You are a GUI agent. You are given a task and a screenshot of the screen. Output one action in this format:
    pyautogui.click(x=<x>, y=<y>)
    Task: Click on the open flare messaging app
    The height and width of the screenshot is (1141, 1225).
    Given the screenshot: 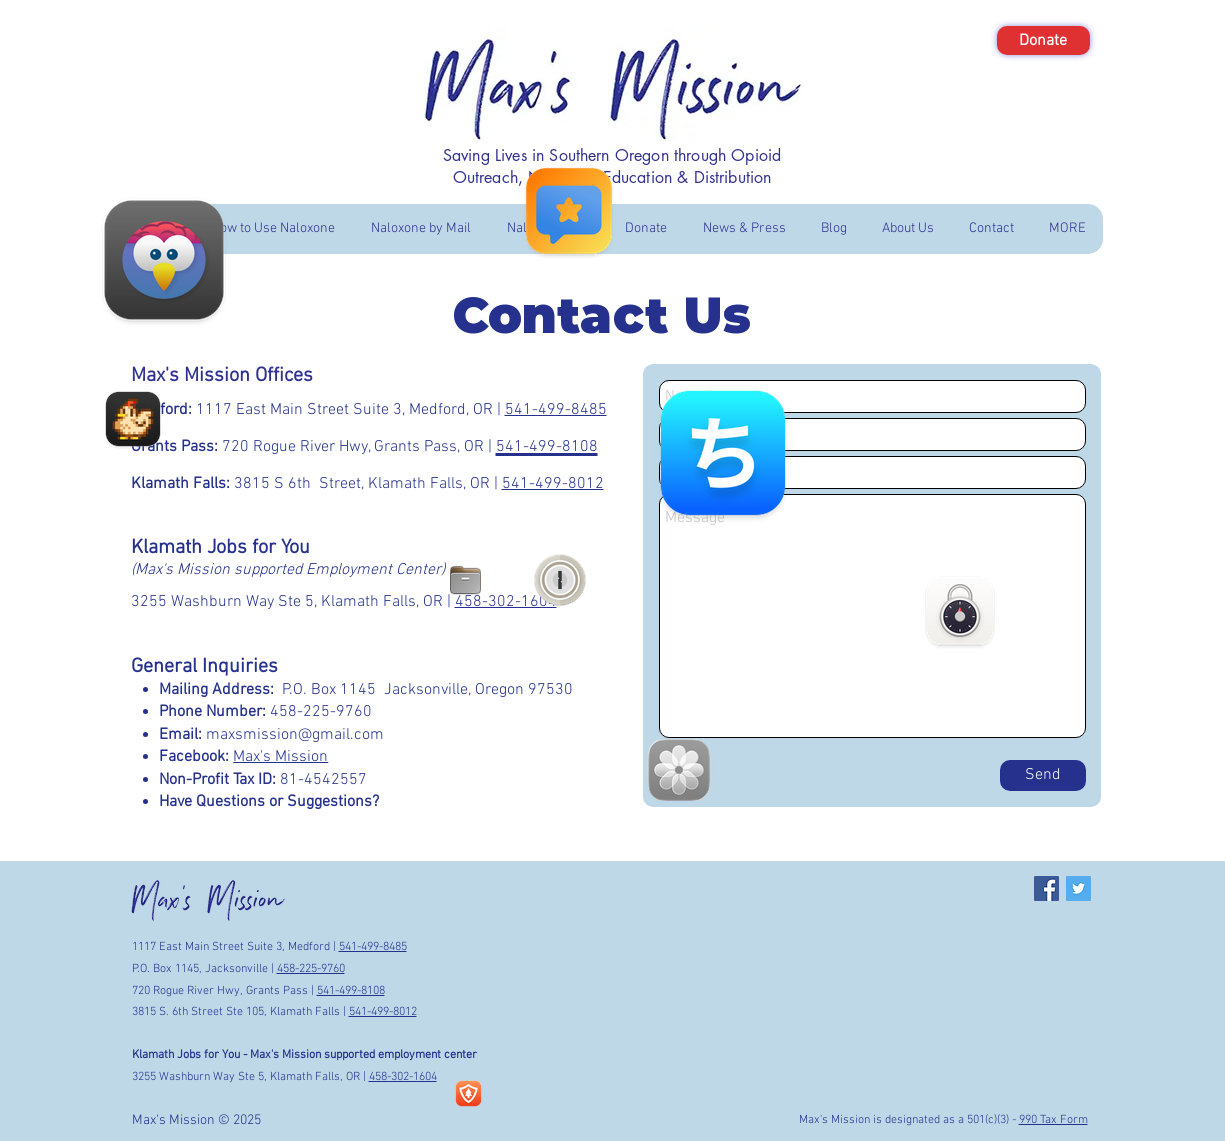 What is the action you would take?
    pyautogui.click(x=569, y=211)
    